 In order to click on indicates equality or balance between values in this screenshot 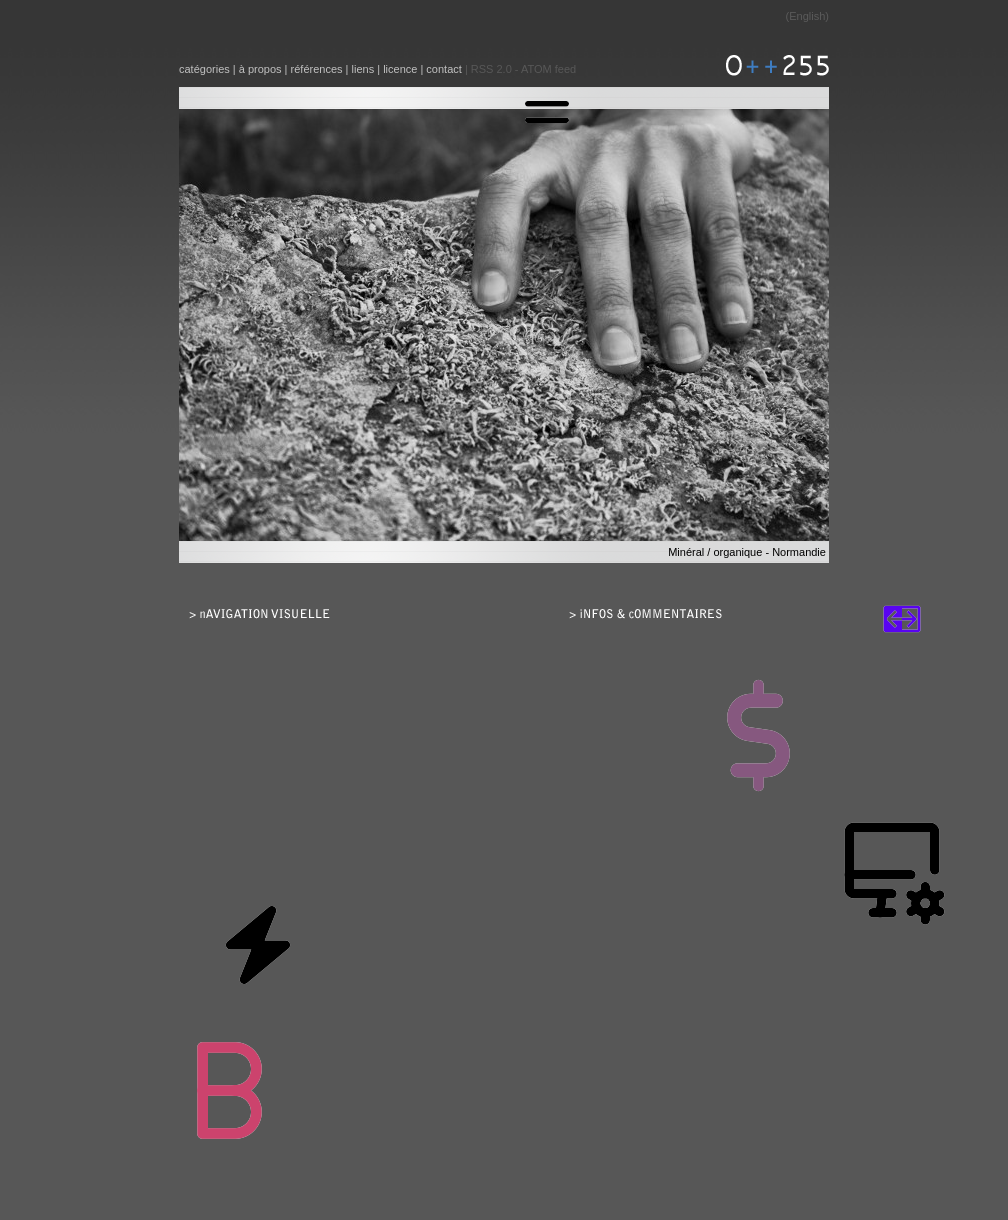, I will do `click(547, 112)`.